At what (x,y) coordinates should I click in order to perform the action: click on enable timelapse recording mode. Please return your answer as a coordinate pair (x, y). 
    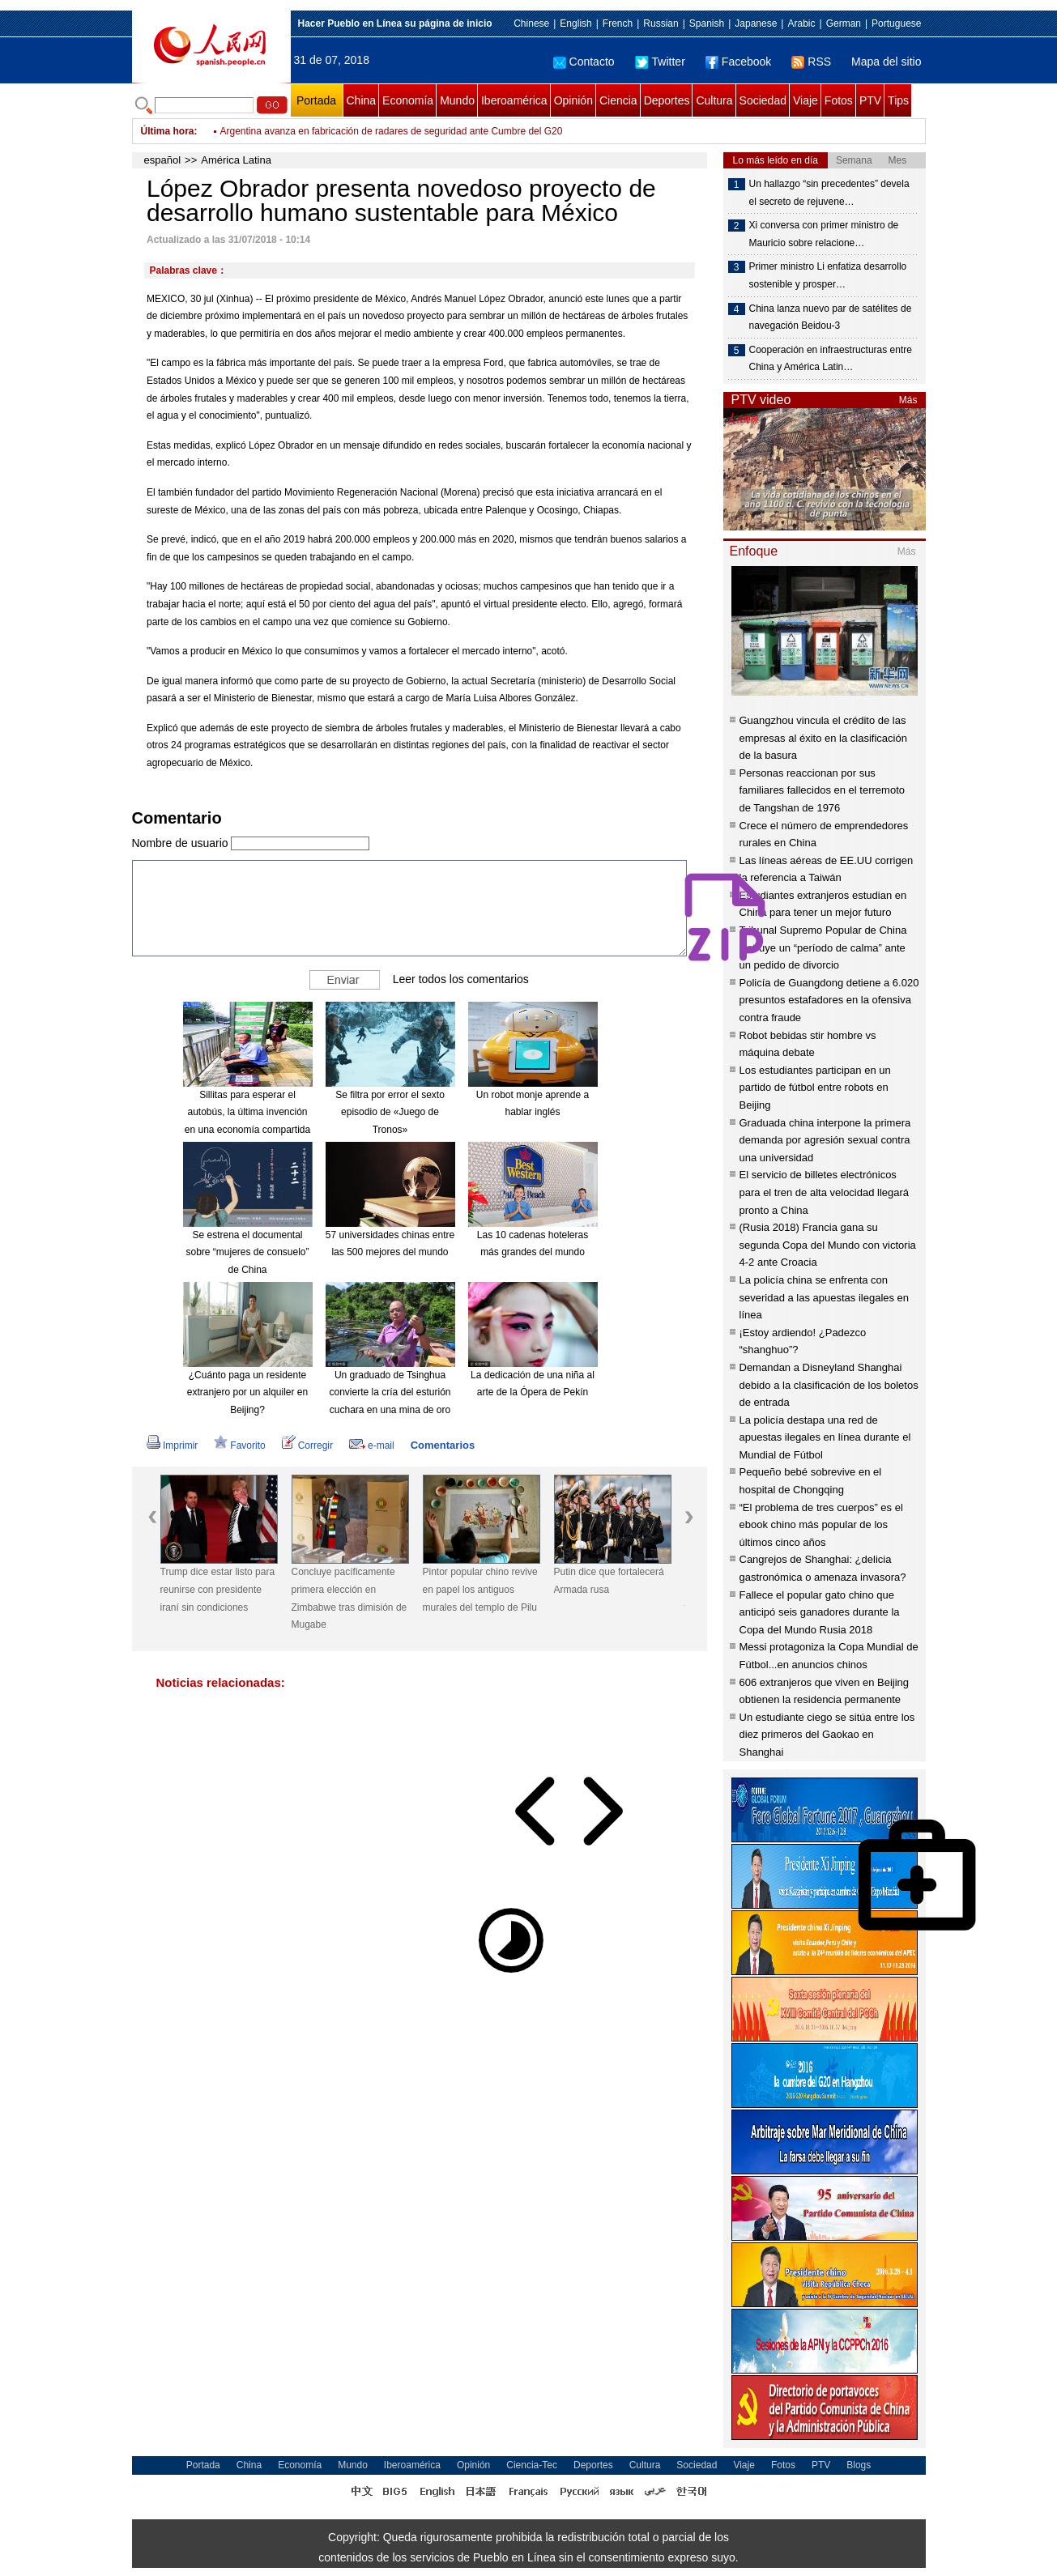
    Looking at the image, I should click on (511, 1940).